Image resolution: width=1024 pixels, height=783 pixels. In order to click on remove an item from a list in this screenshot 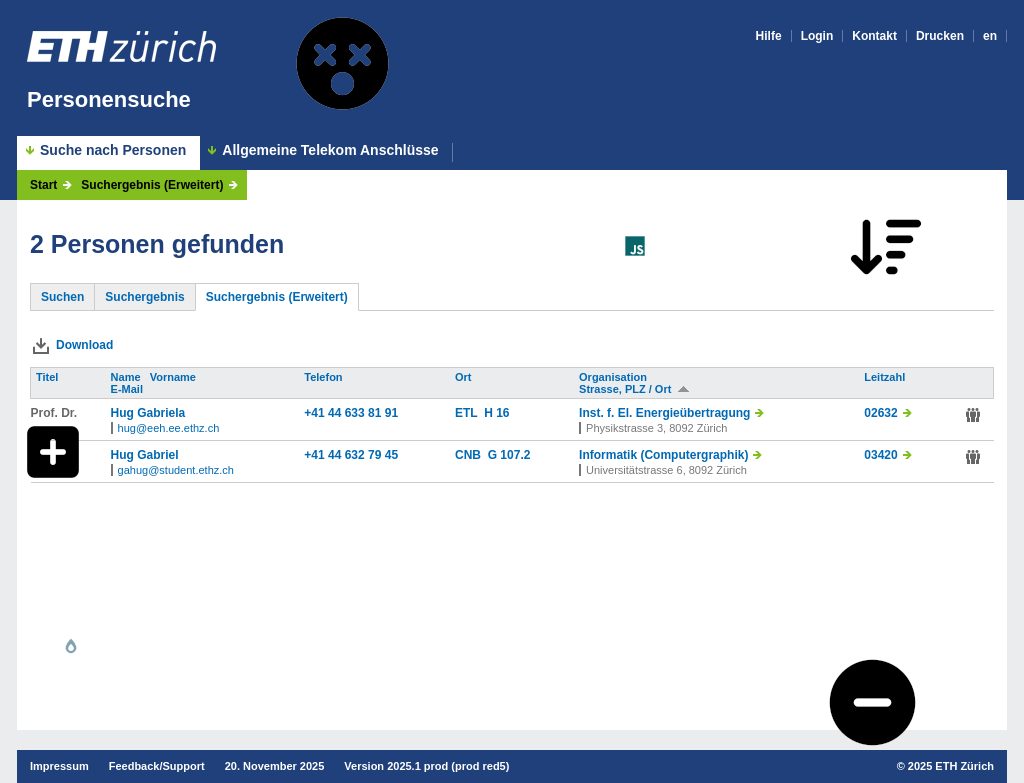, I will do `click(872, 702)`.